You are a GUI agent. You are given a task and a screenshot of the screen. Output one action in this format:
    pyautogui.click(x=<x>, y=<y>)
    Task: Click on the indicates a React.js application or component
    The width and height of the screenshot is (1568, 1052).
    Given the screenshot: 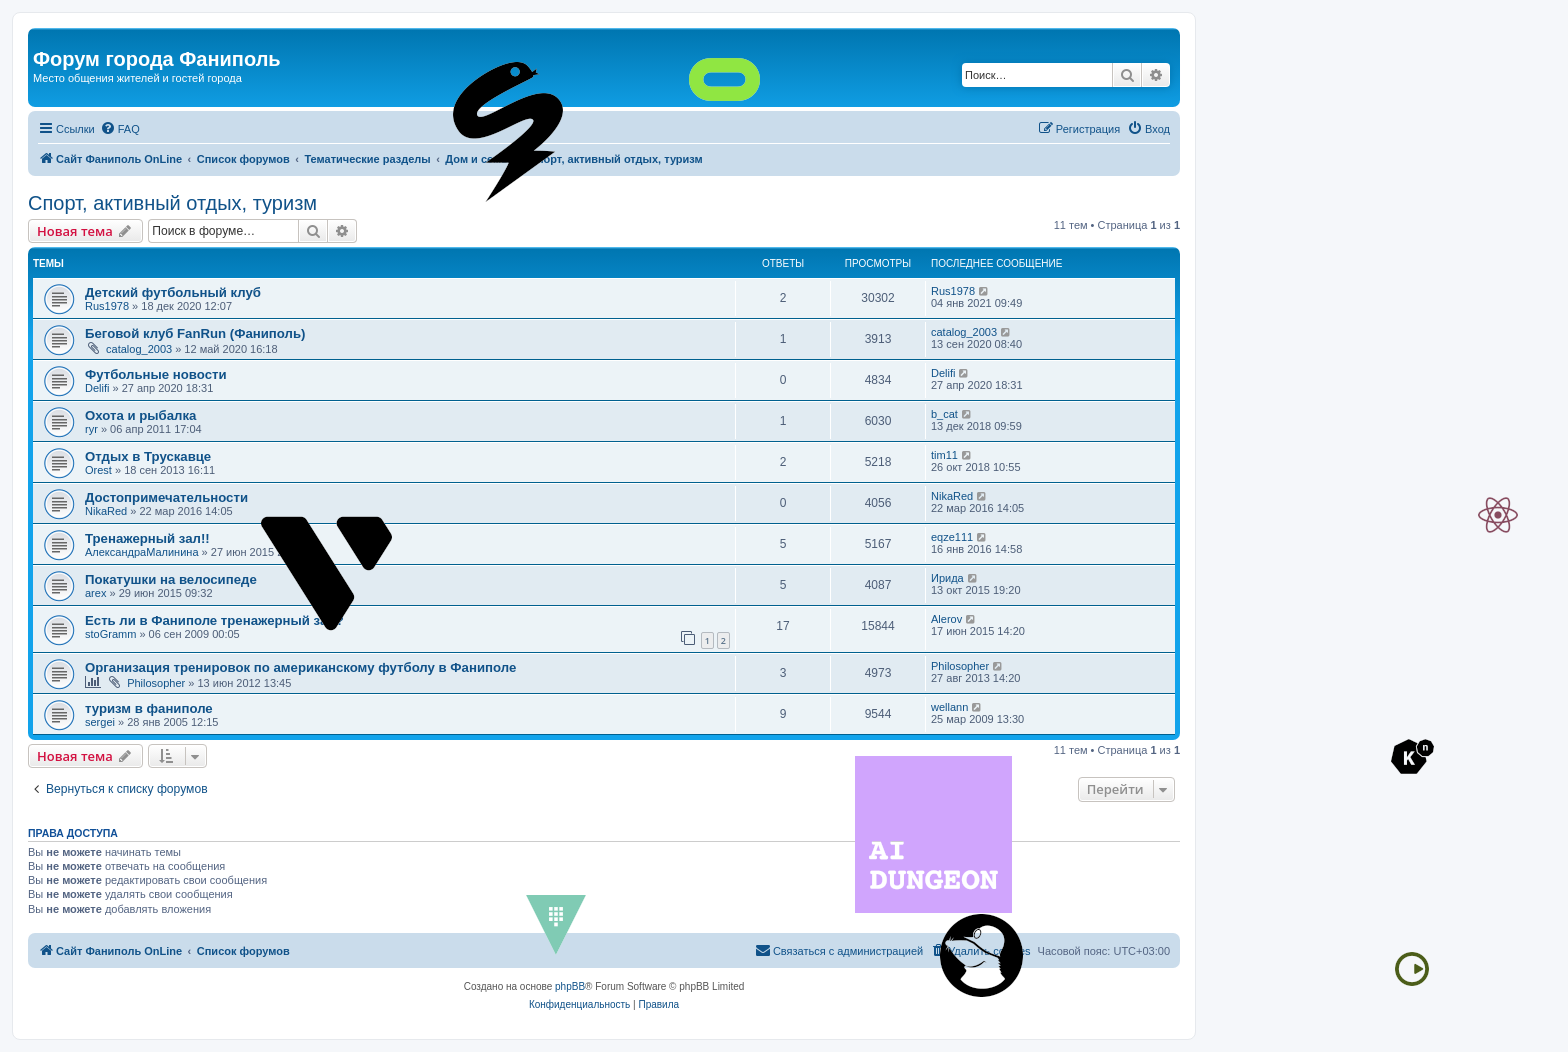 What is the action you would take?
    pyautogui.click(x=1498, y=515)
    